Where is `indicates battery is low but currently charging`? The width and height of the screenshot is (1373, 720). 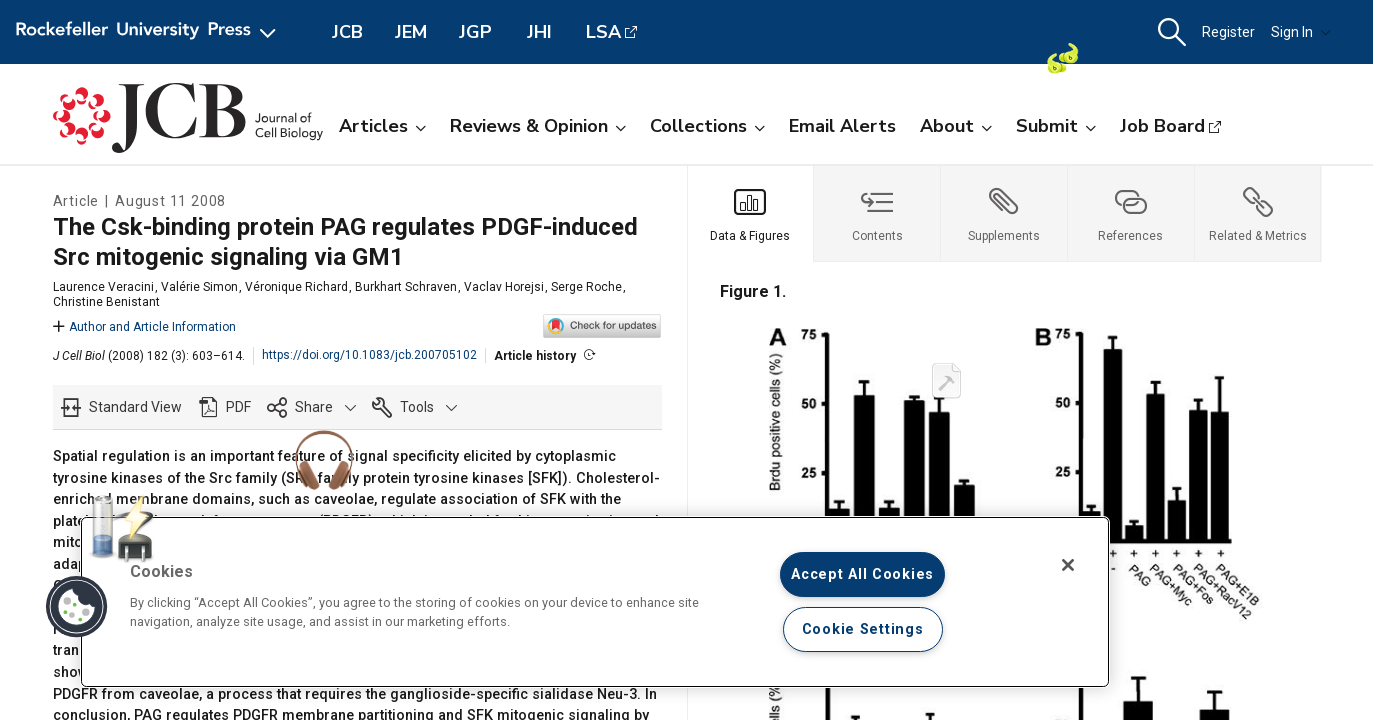 indicates battery is low but currently charging is located at coordinates (119, 527).